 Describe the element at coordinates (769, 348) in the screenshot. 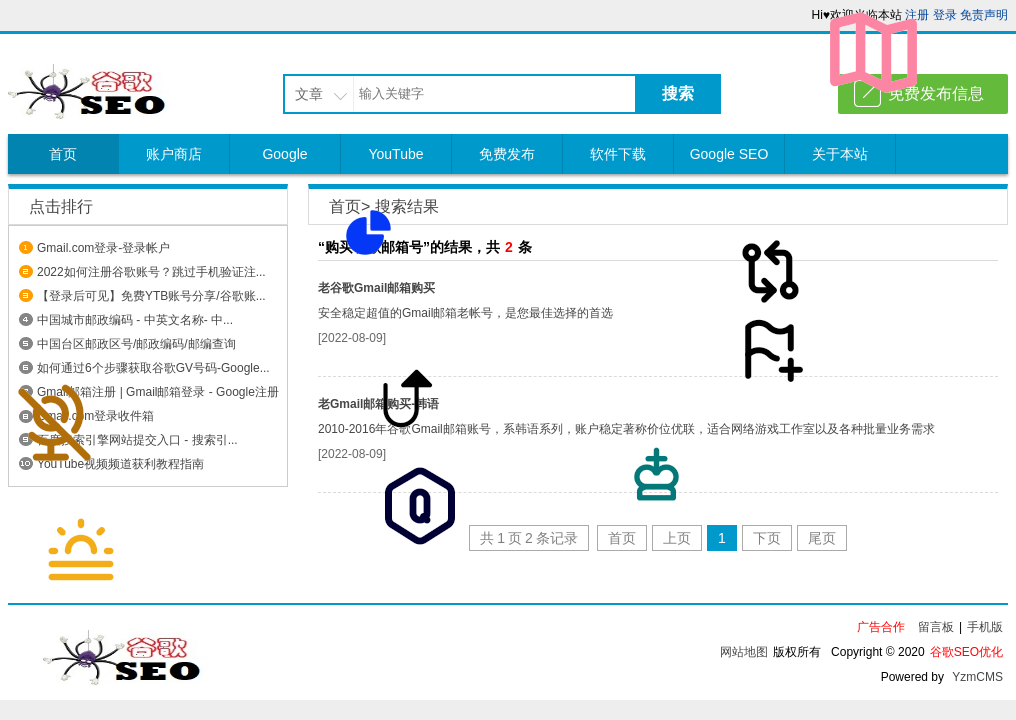

I see `add a new flag or bookmark` at that location.